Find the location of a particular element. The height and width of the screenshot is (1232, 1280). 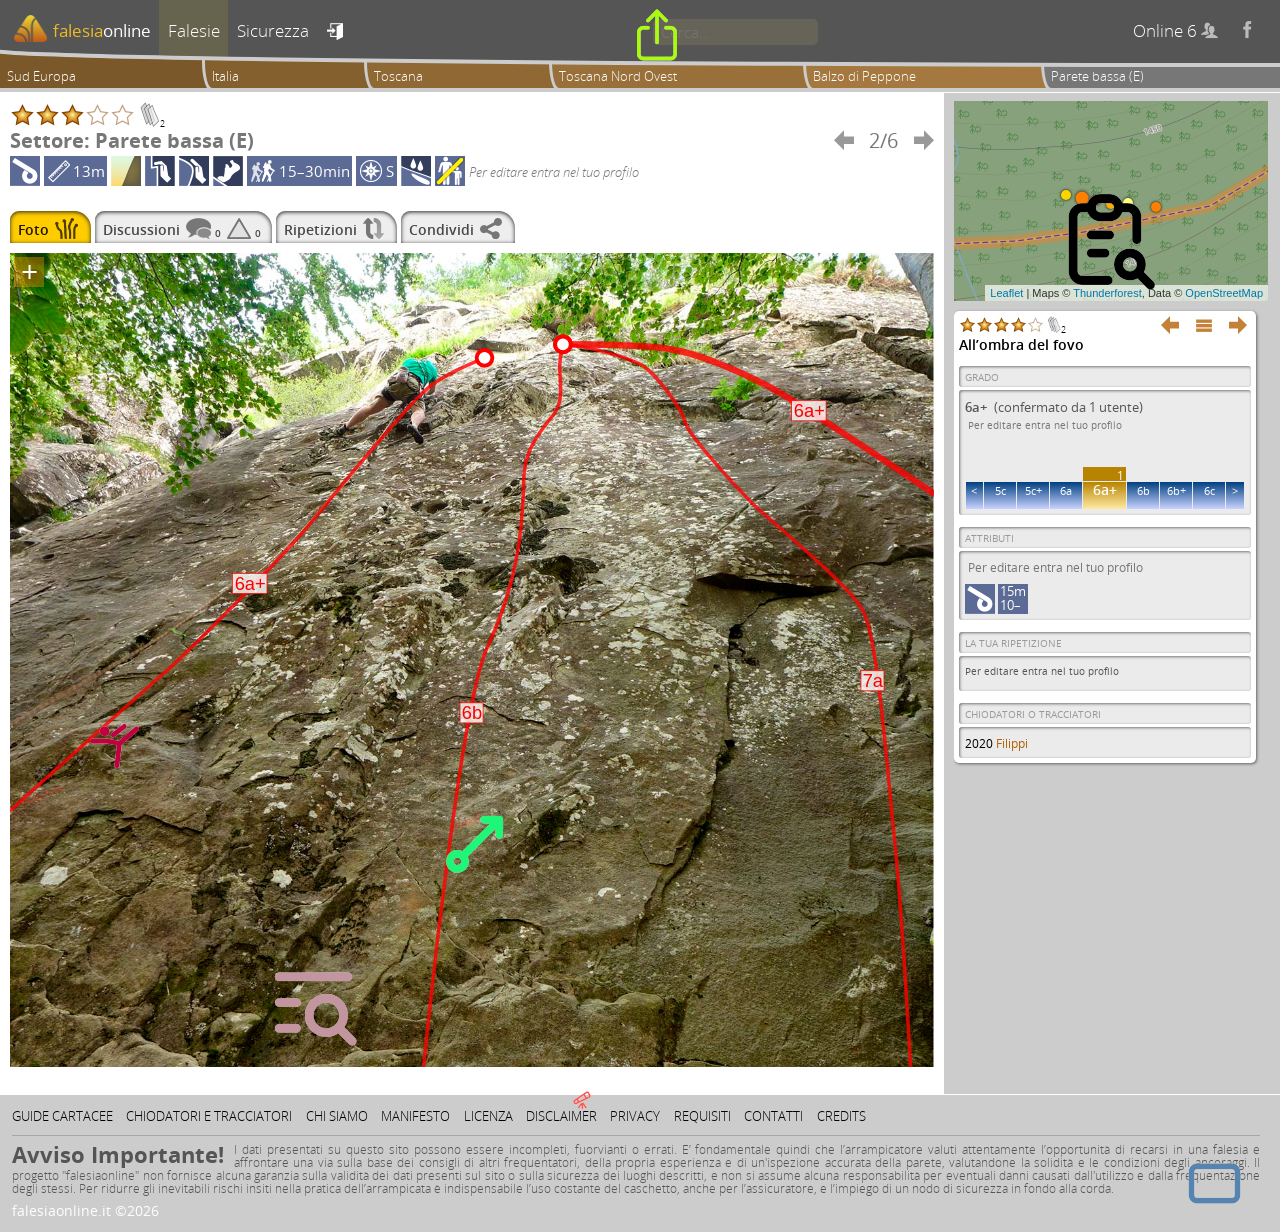

search through reports or documents is located at coordinates (1109, 239).